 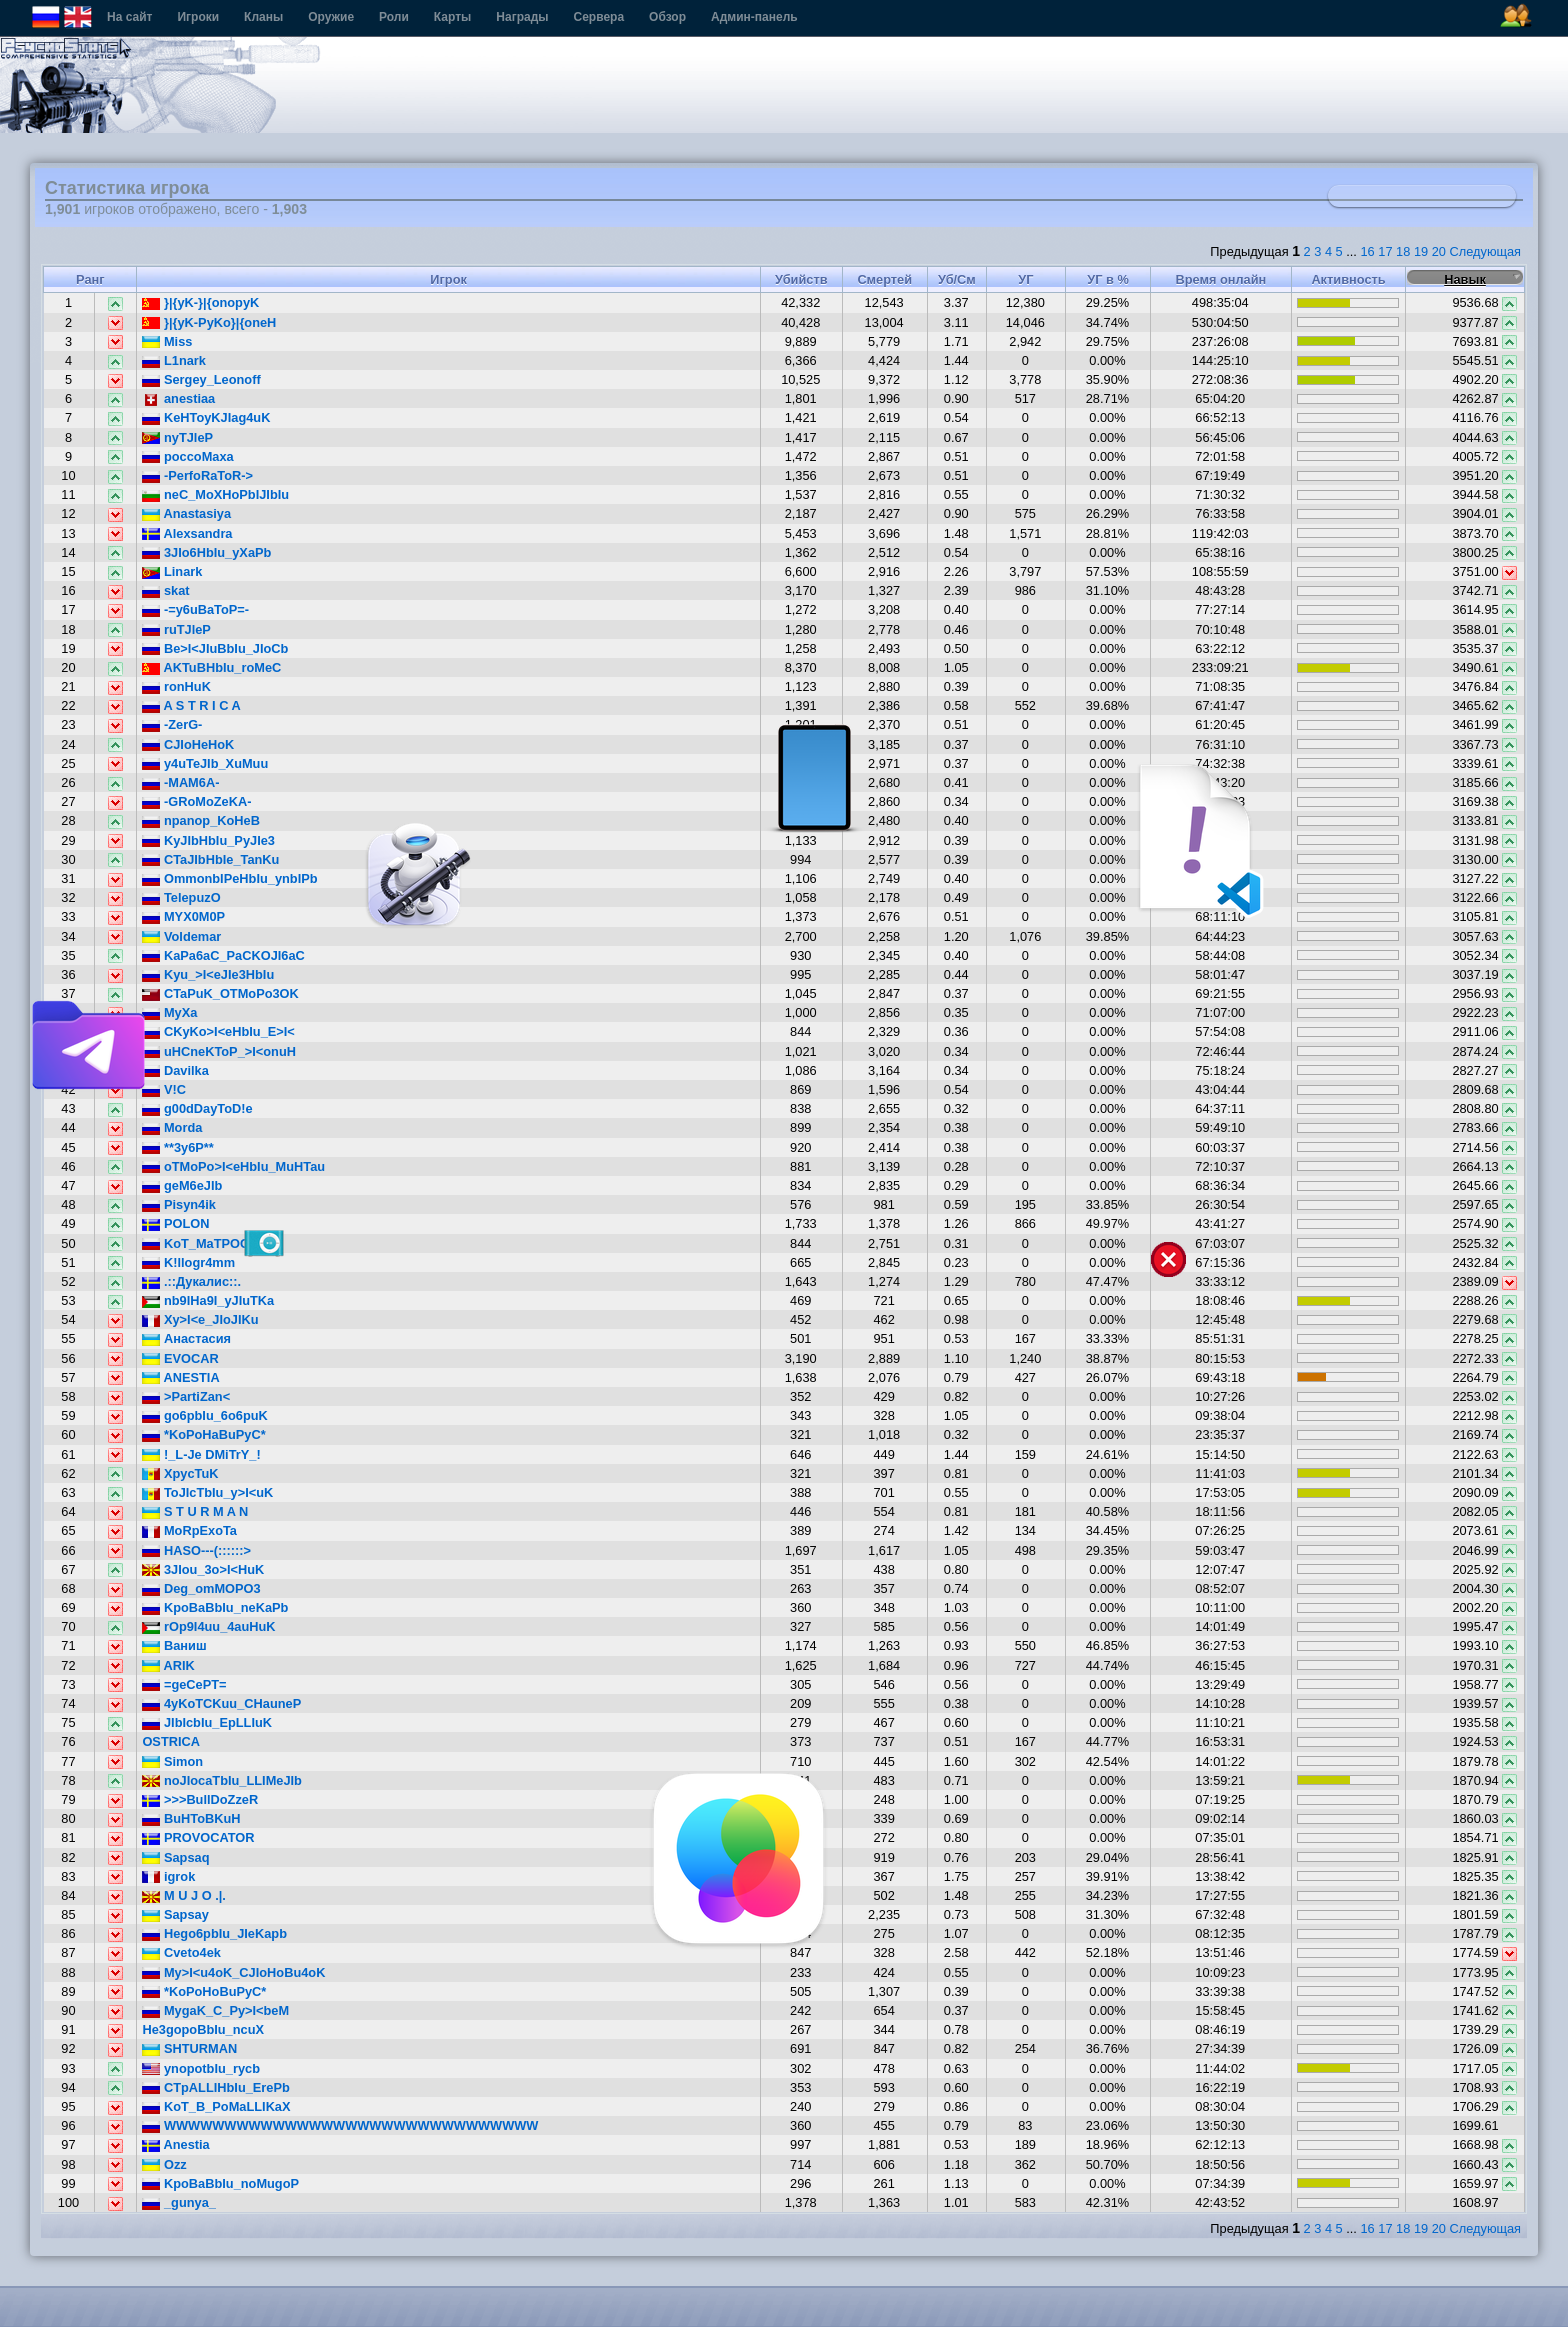 I want to click on iPod shuffle device connected, so click(x=264, y=1236).